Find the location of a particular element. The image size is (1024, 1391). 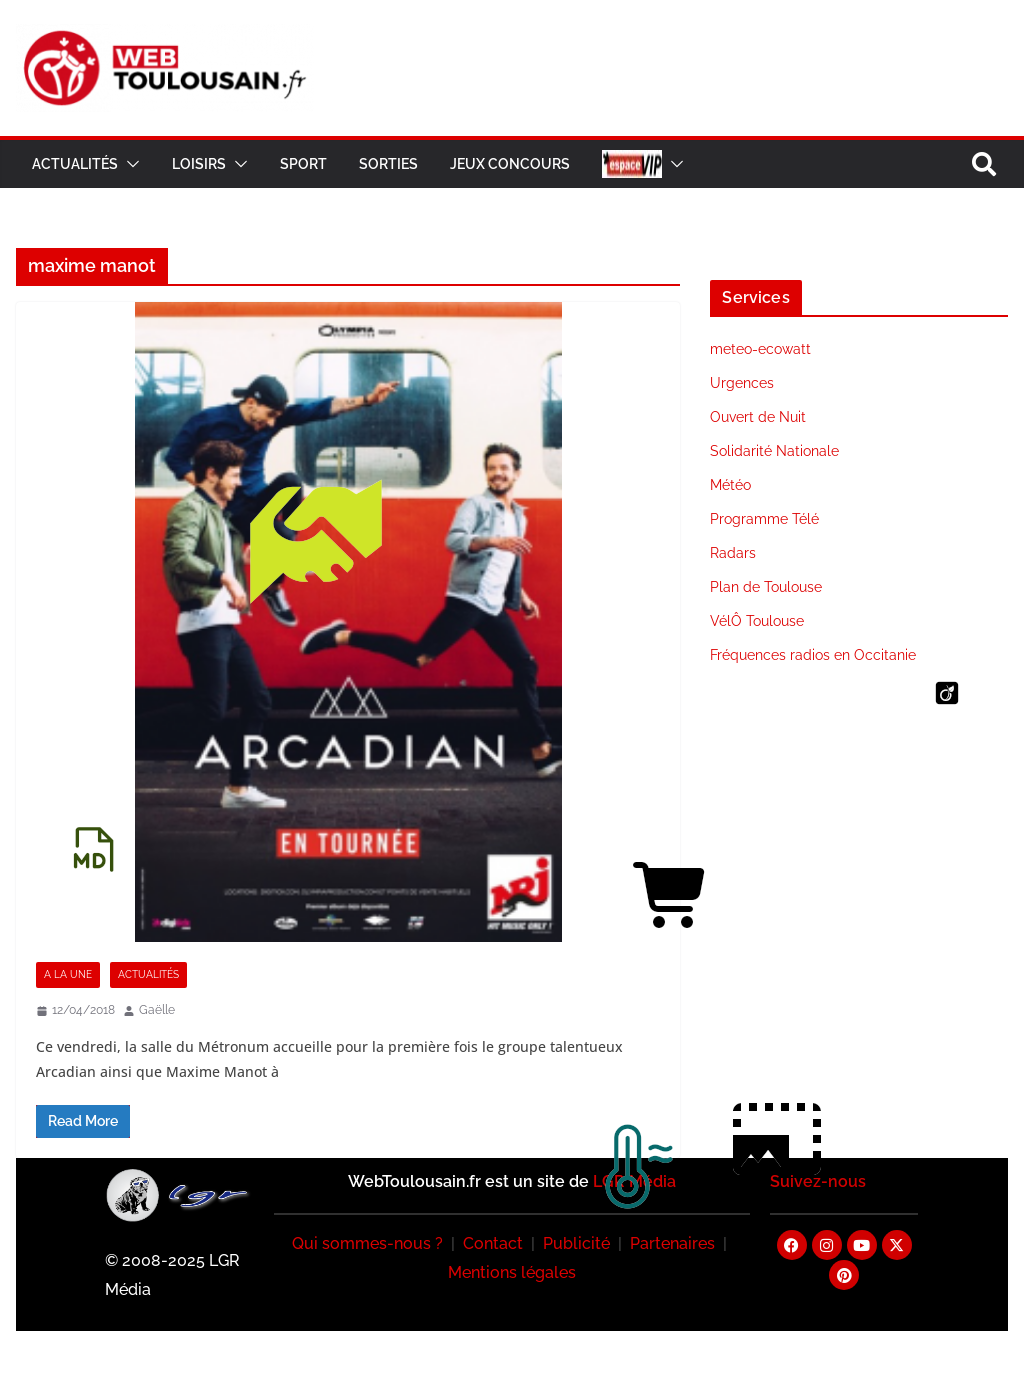

viadeo social network logo is located at coordinates (947, 693).